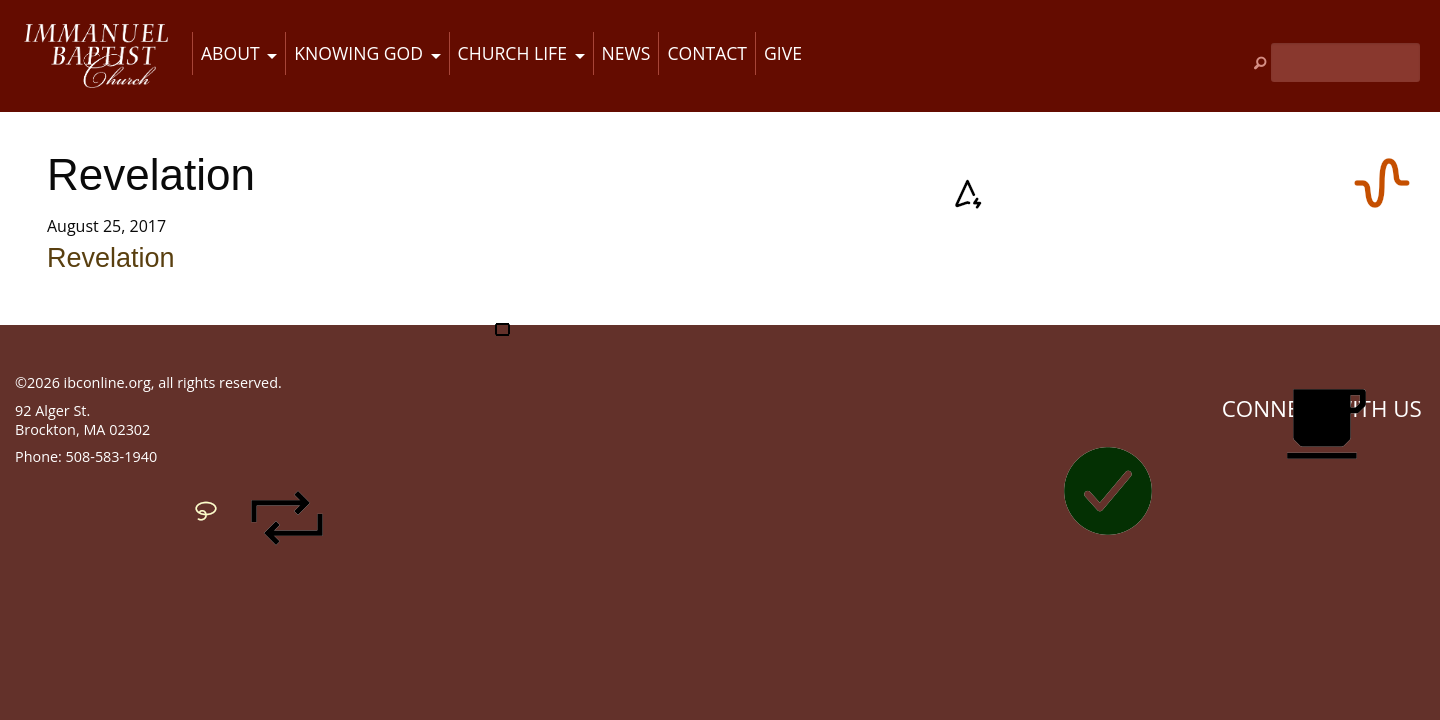  Describe the element at coordinates (502, 329) in the screenshot. I see `crop image to 3:2 aspect ratio` at that location.